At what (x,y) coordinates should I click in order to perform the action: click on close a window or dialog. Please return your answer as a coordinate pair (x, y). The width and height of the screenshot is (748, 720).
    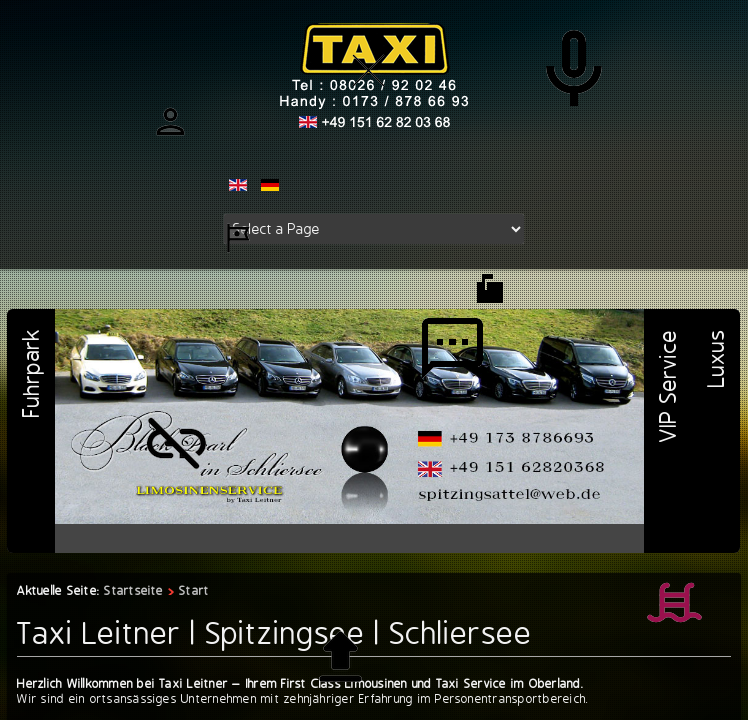
    Looking at the image, I should click on (368, 70).